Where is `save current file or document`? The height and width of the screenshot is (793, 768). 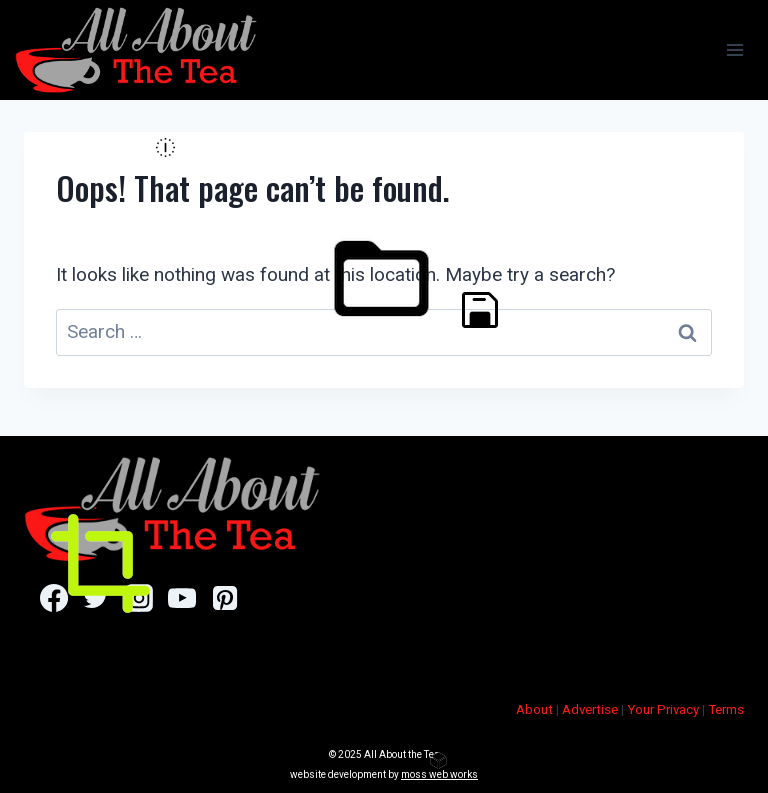 save current file or document is located at coordinates (480, 310).